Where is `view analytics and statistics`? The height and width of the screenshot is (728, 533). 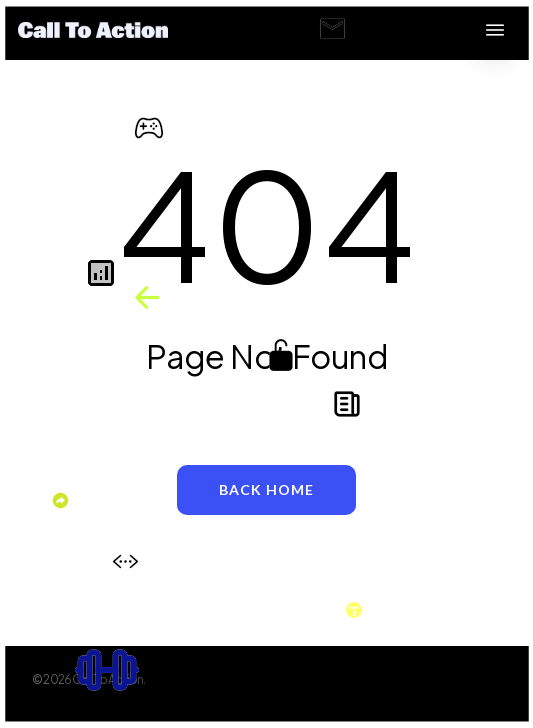 view analytics and statistics is located at coordinates (101, 273).